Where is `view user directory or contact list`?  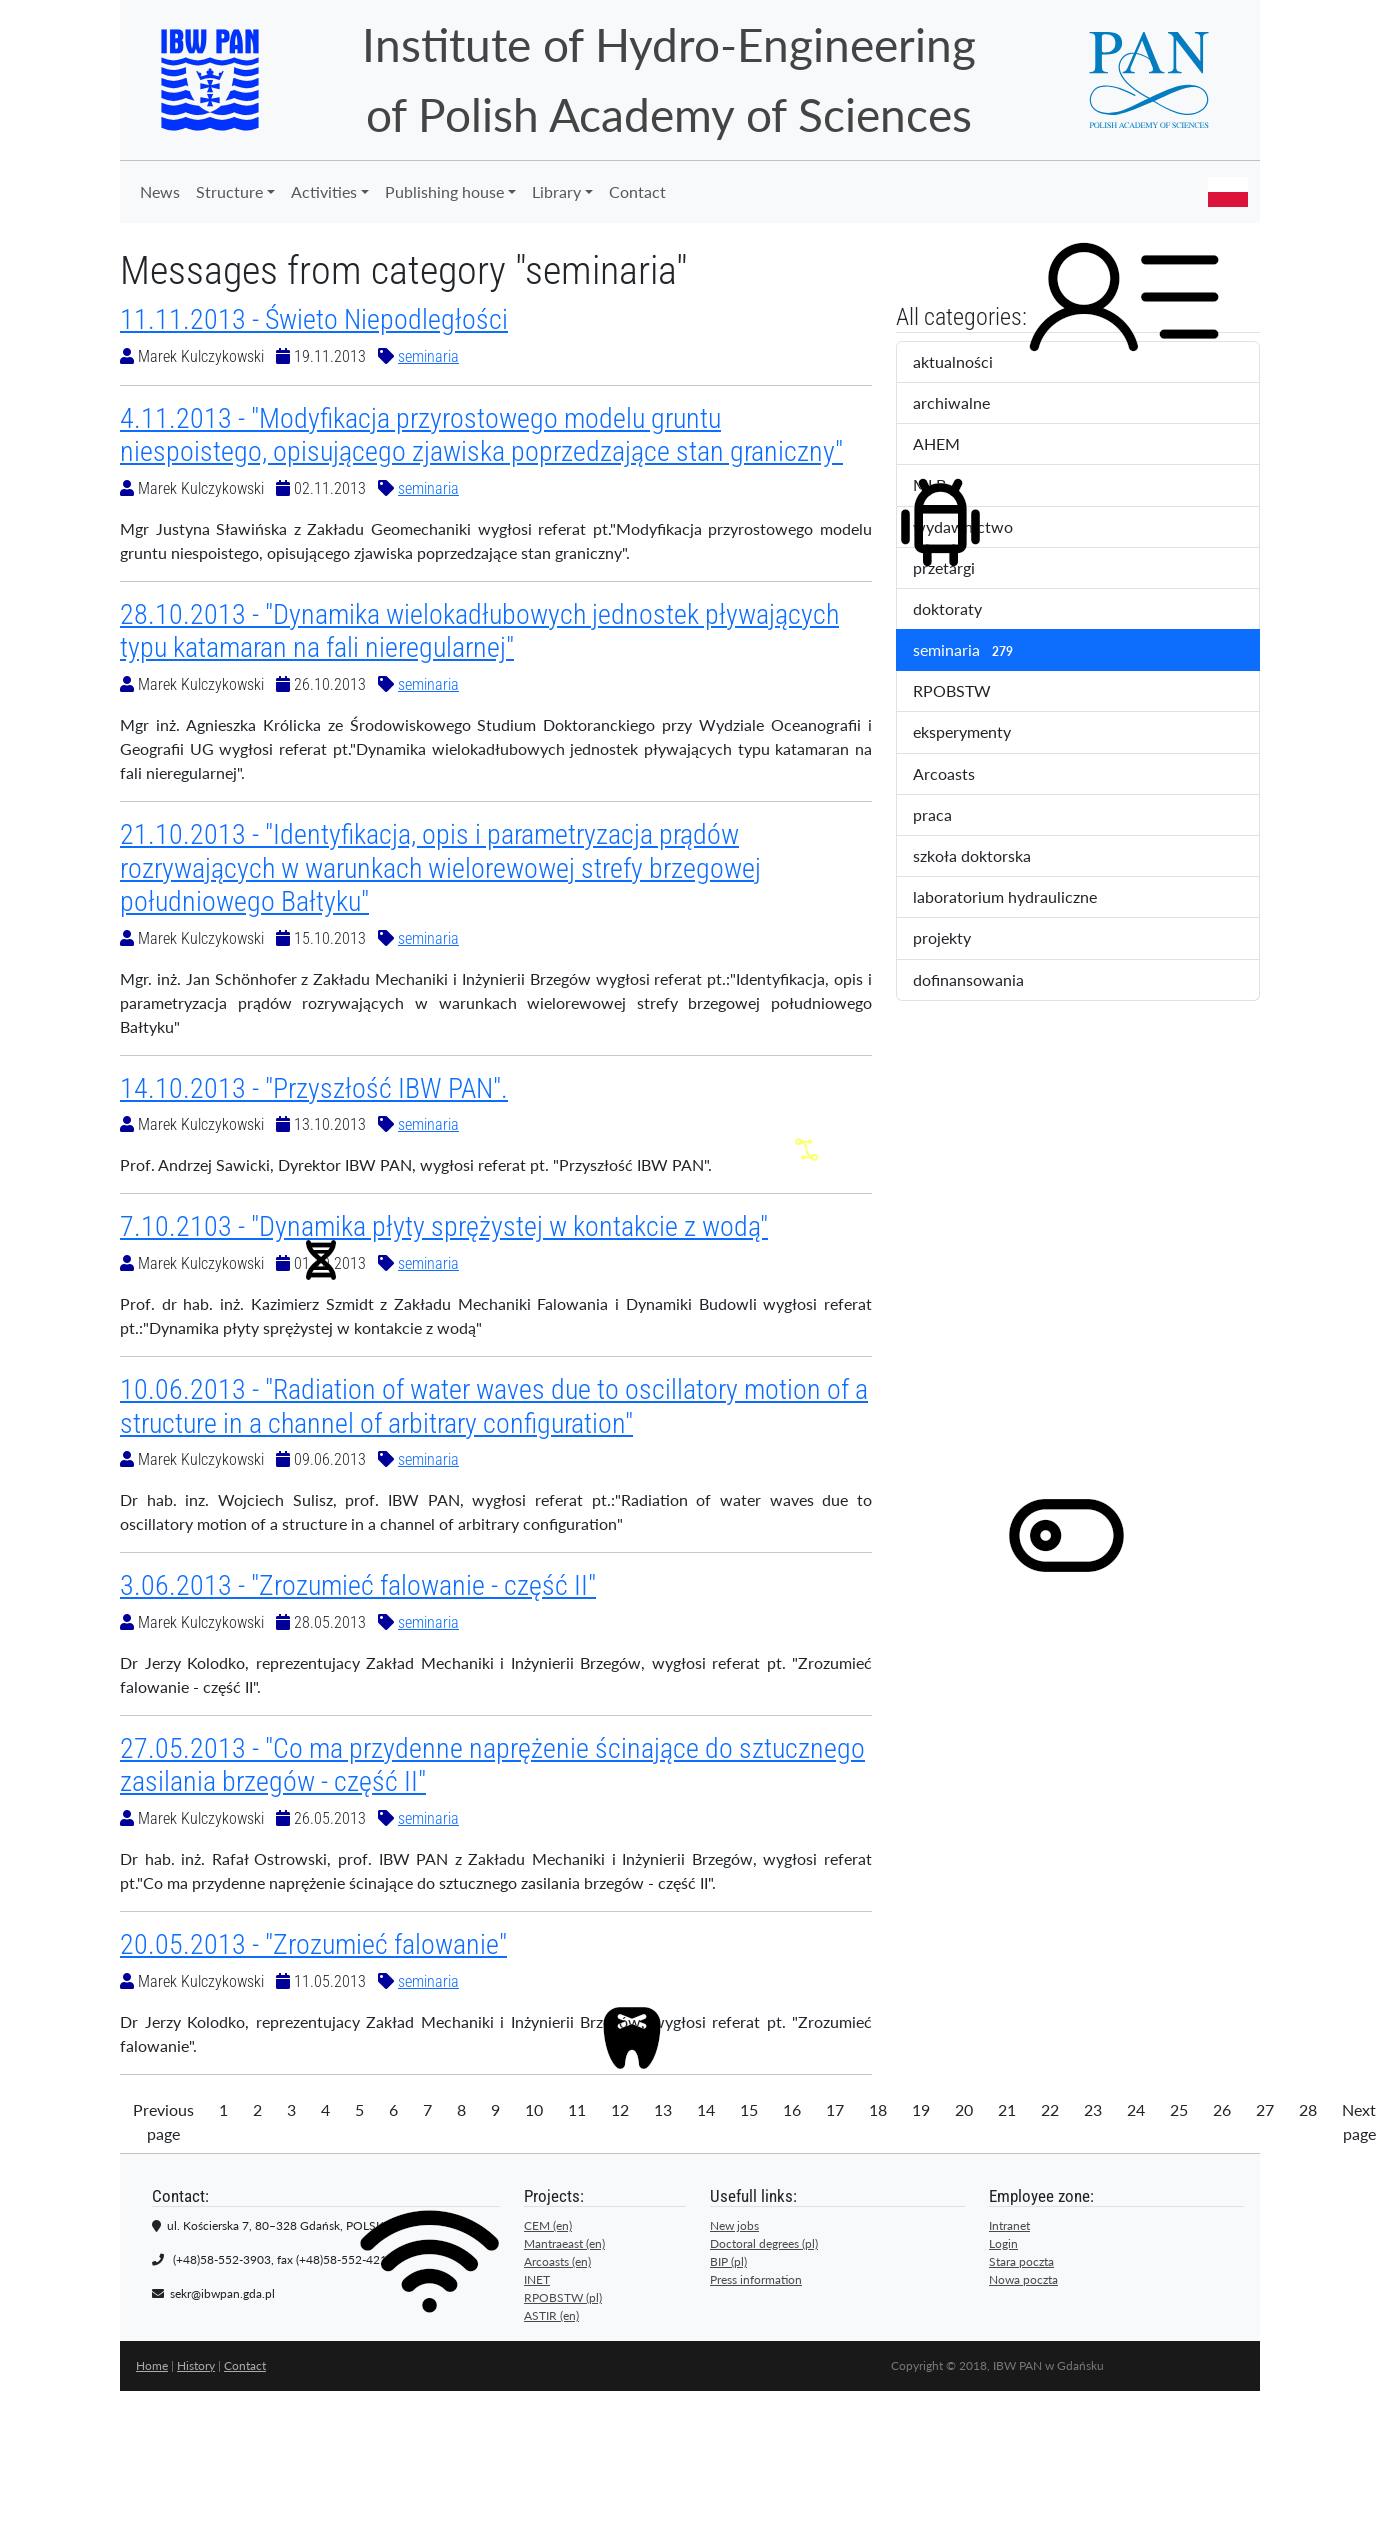
view user directory or contact list is located at coordinates (1121, 297).